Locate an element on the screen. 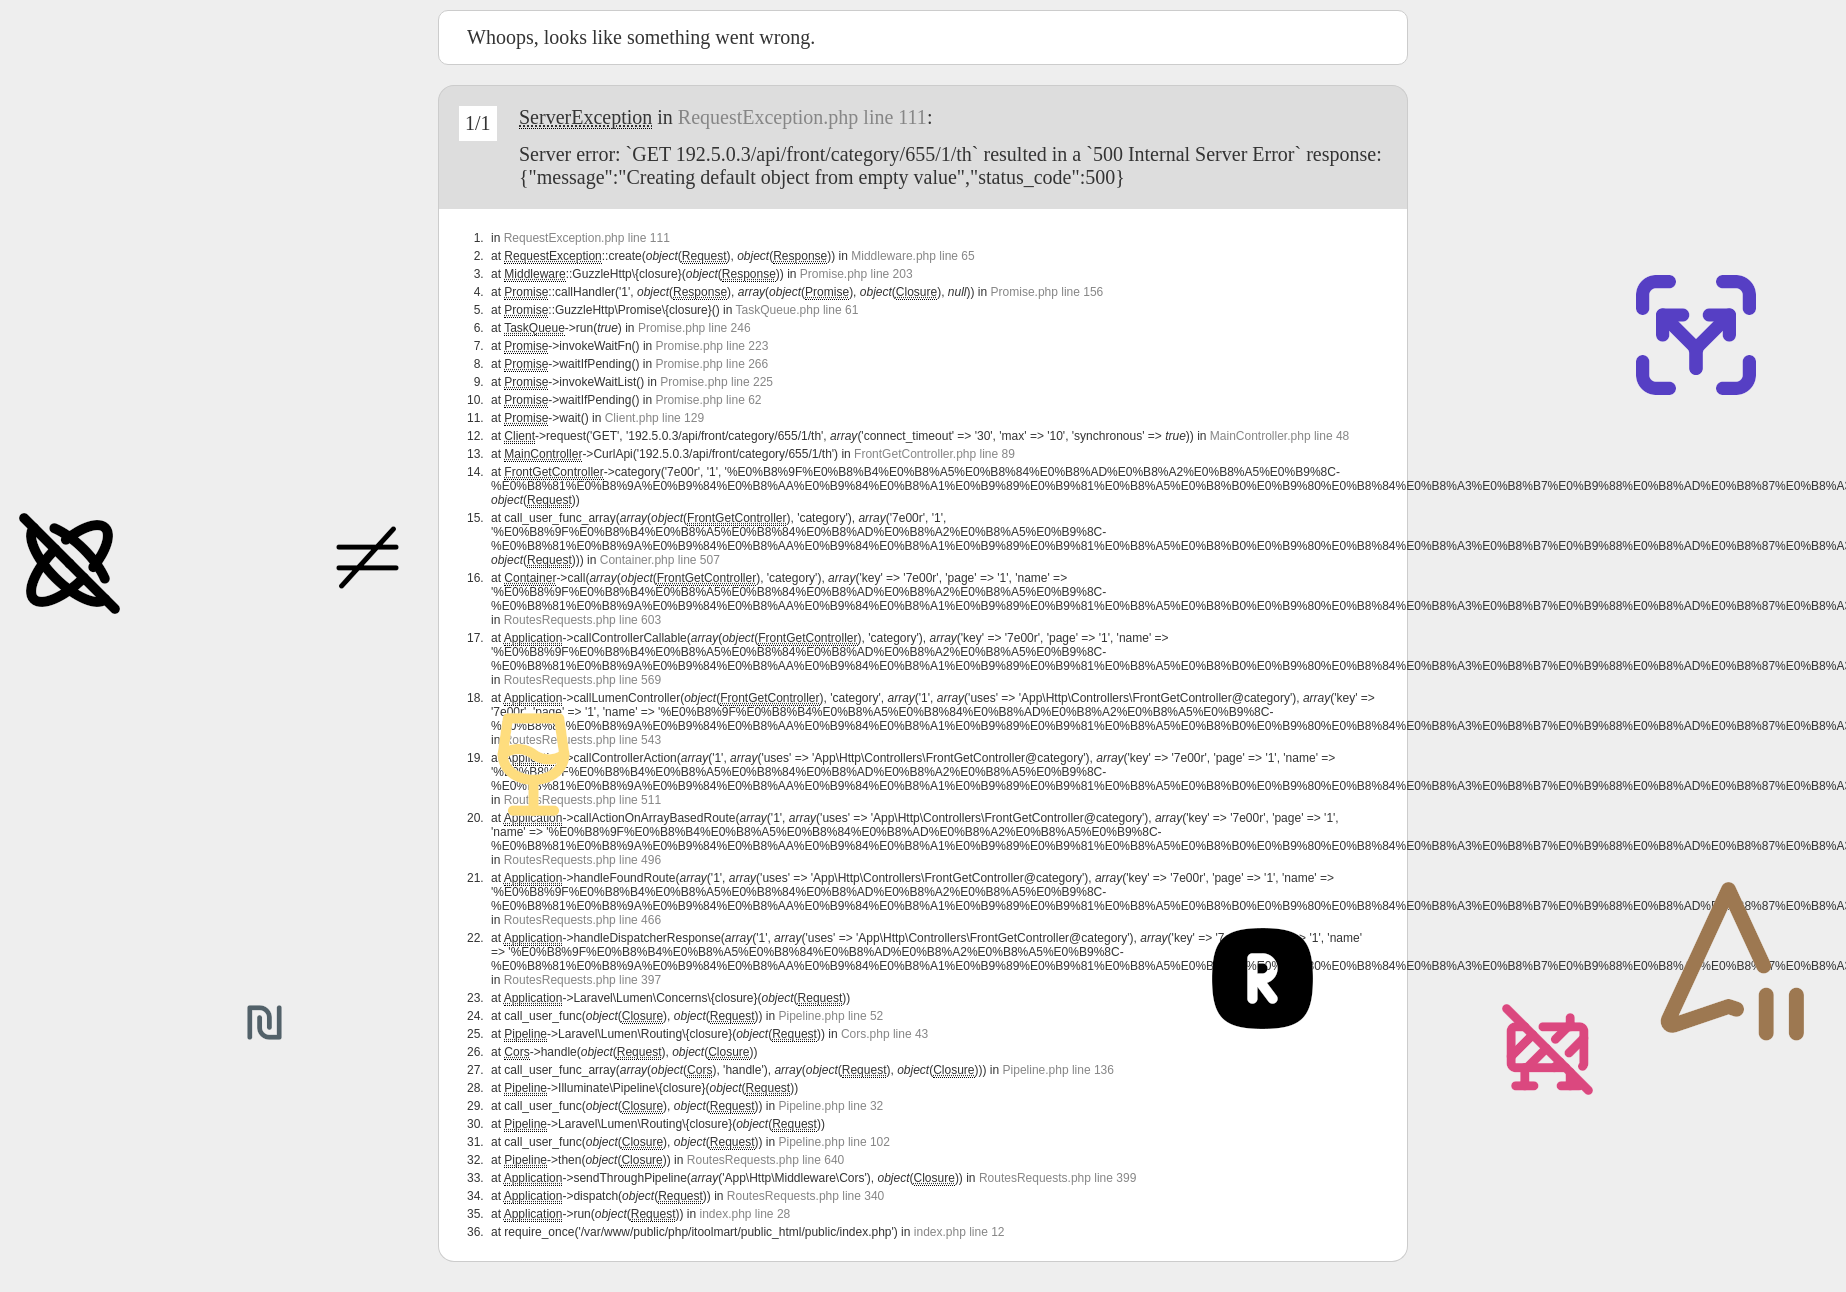 This screenshot has width=1846, height=1292. scan or capture a route is located at coordinates (1696, 335).